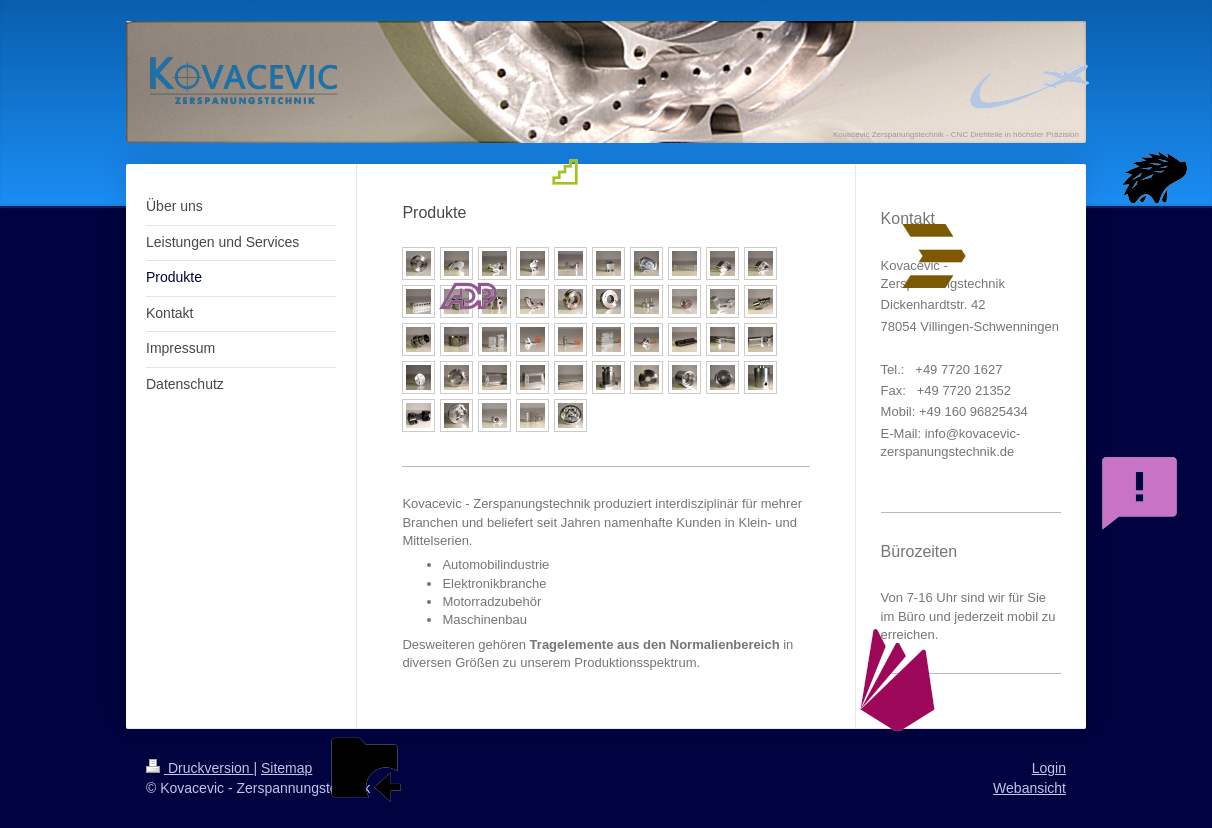 The height and width of the screenshot is (828, 1212). What do you see at coordinates (565, 172) in the screenshot?
I see `indicates stairs or stairway access` at bounding box center [565, 172].